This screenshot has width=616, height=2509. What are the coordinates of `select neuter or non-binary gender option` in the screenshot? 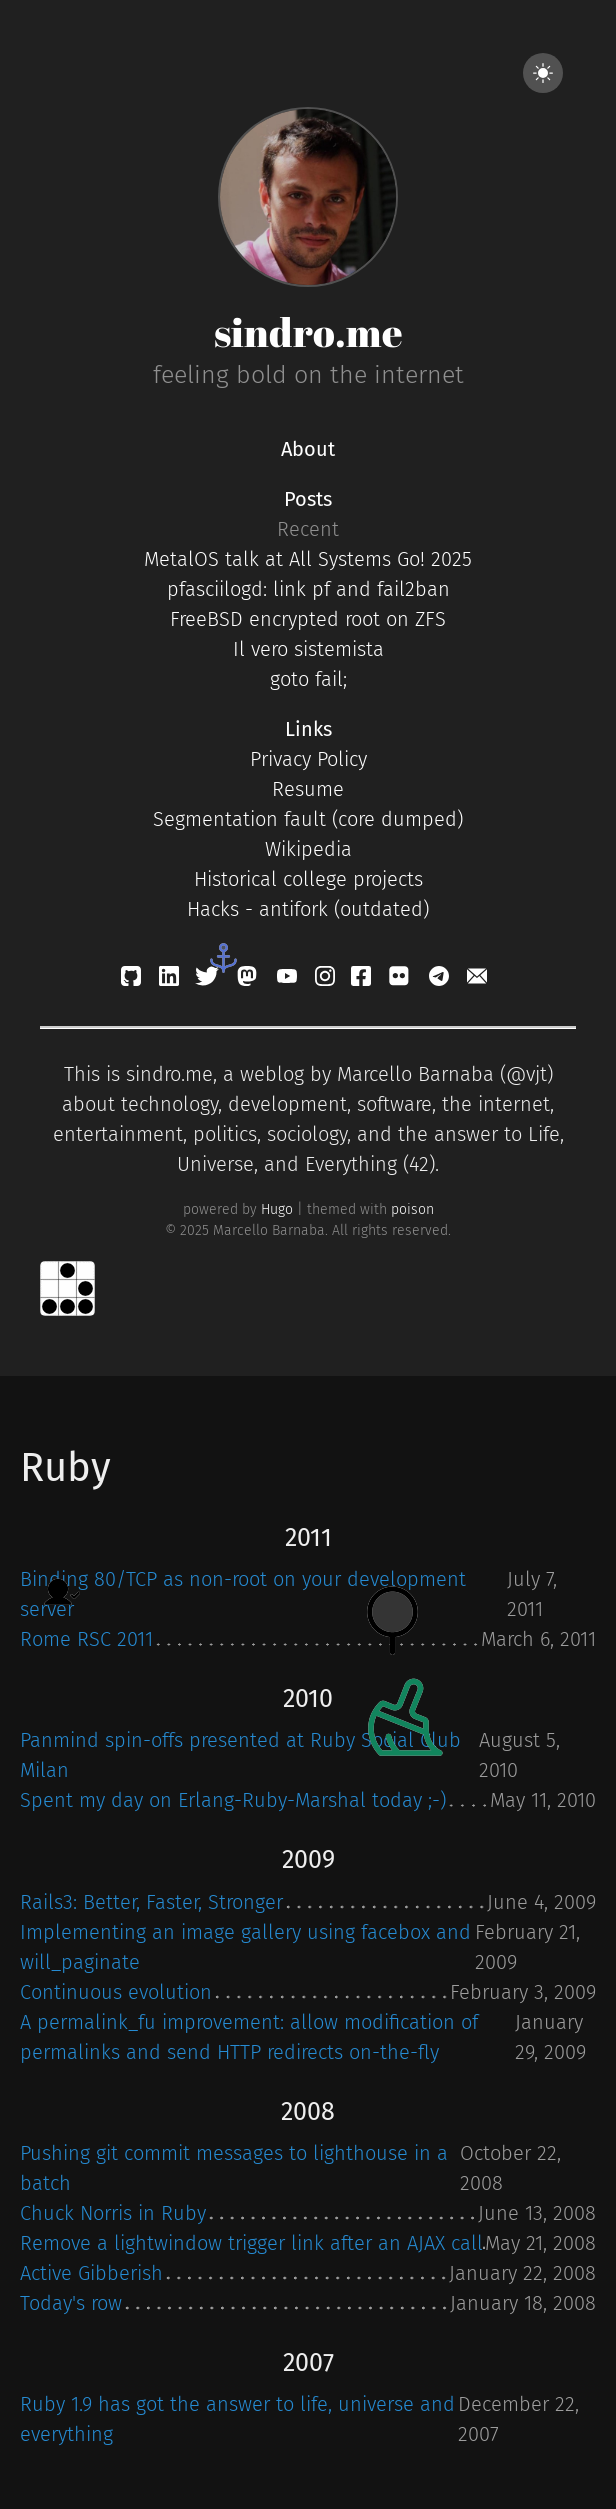 It's located at (392, 1619).